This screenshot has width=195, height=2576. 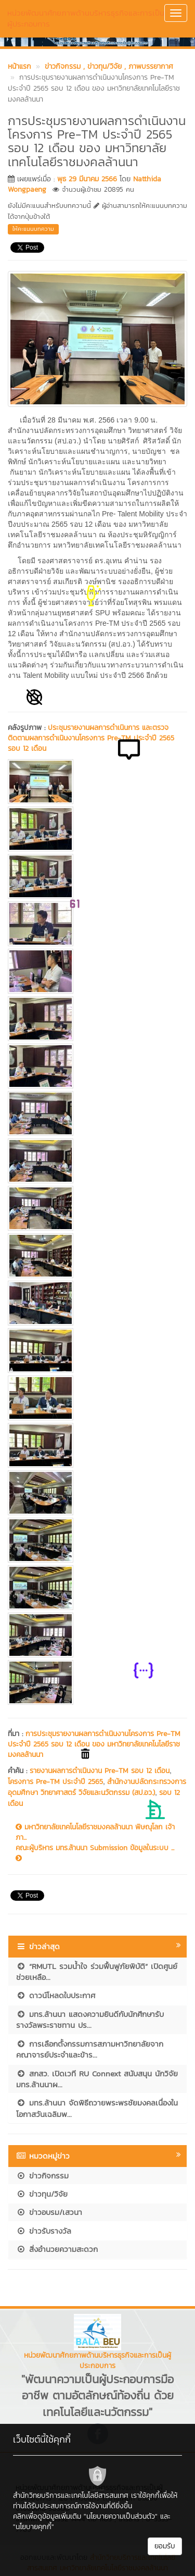 What do you see at coordinates (92, 596) in the screenshot?
I see `celebrate an achievement or milestone` at bounding box center [92, 596].